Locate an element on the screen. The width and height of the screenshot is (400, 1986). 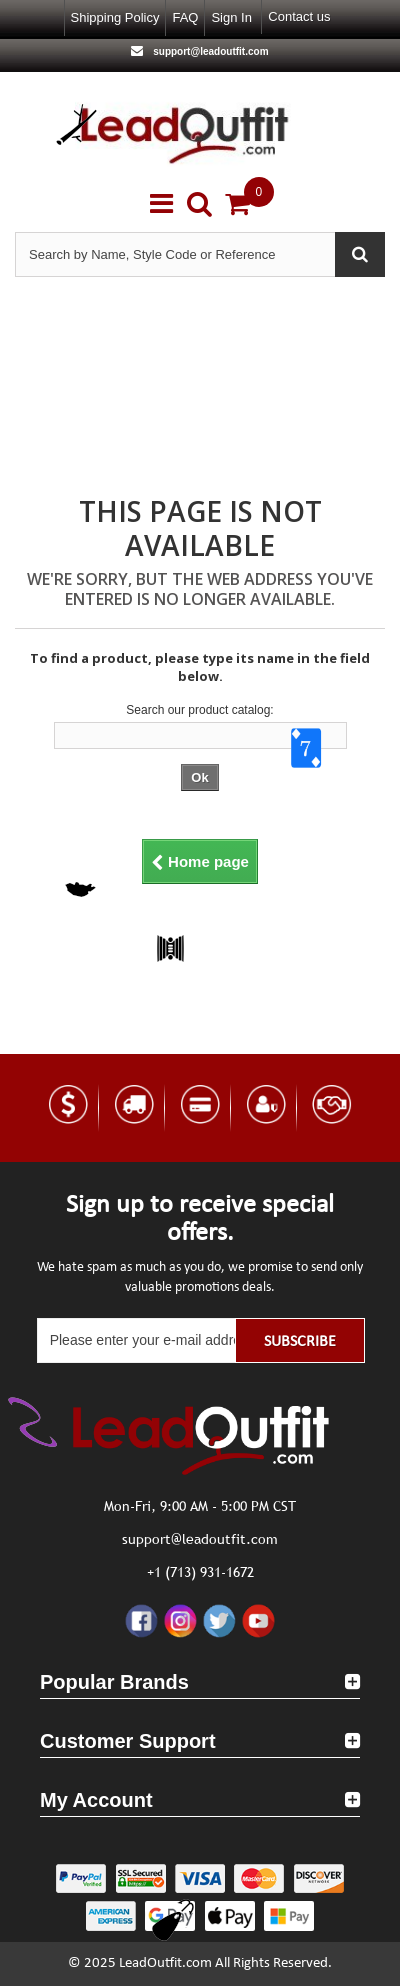
accordion or bellows instrument in a music game is located at coordinates (170, 948).